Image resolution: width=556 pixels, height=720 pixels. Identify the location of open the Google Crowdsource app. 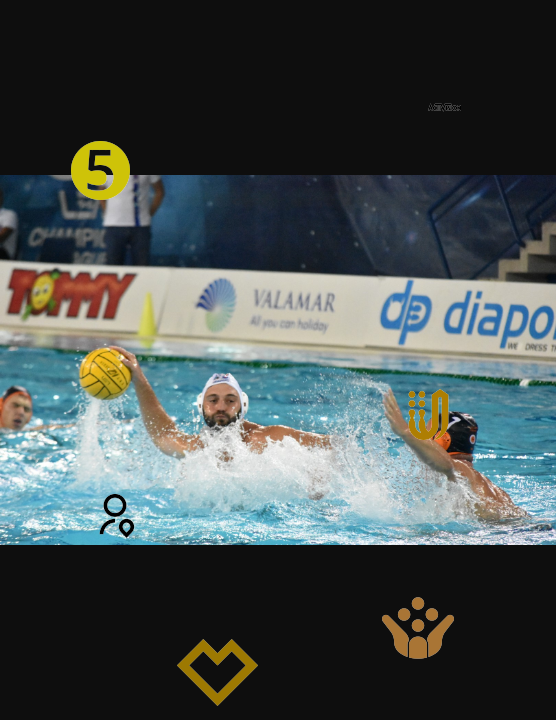
(418, 628).